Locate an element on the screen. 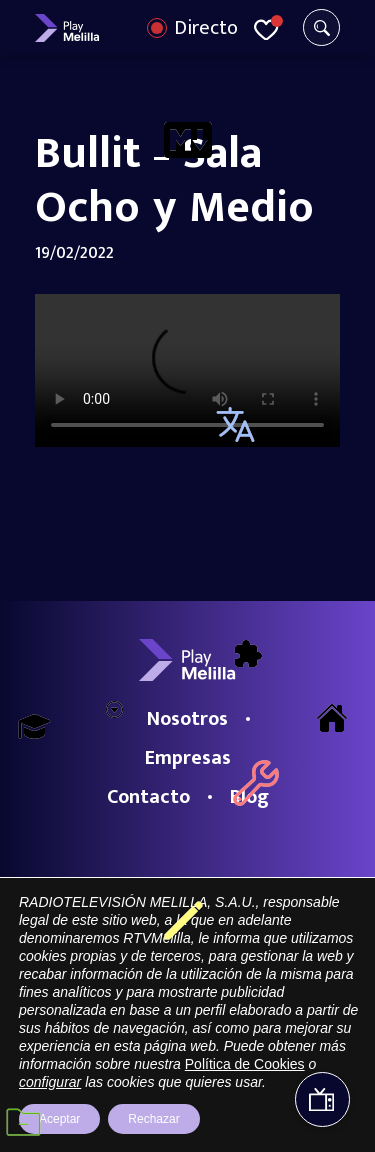 The width and height of the screenshot is (375, 1152). expand a dropdown menu or section is located at coordinates (114, 709).